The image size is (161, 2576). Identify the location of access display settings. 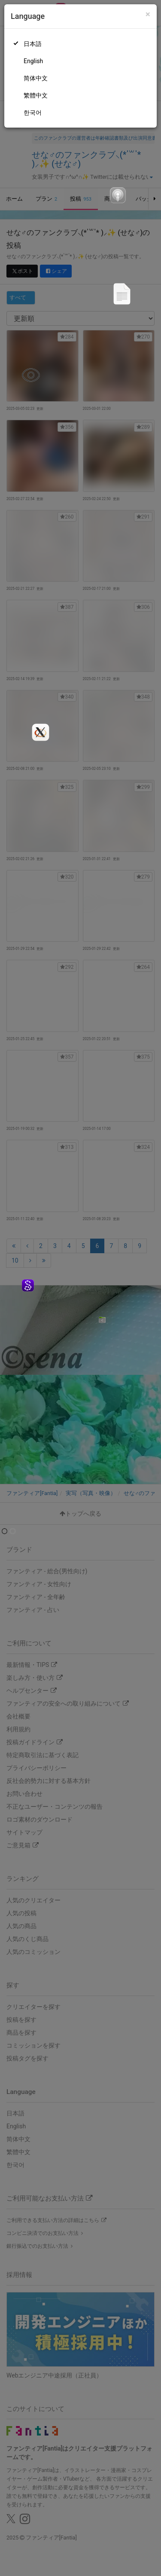
(31, 375).